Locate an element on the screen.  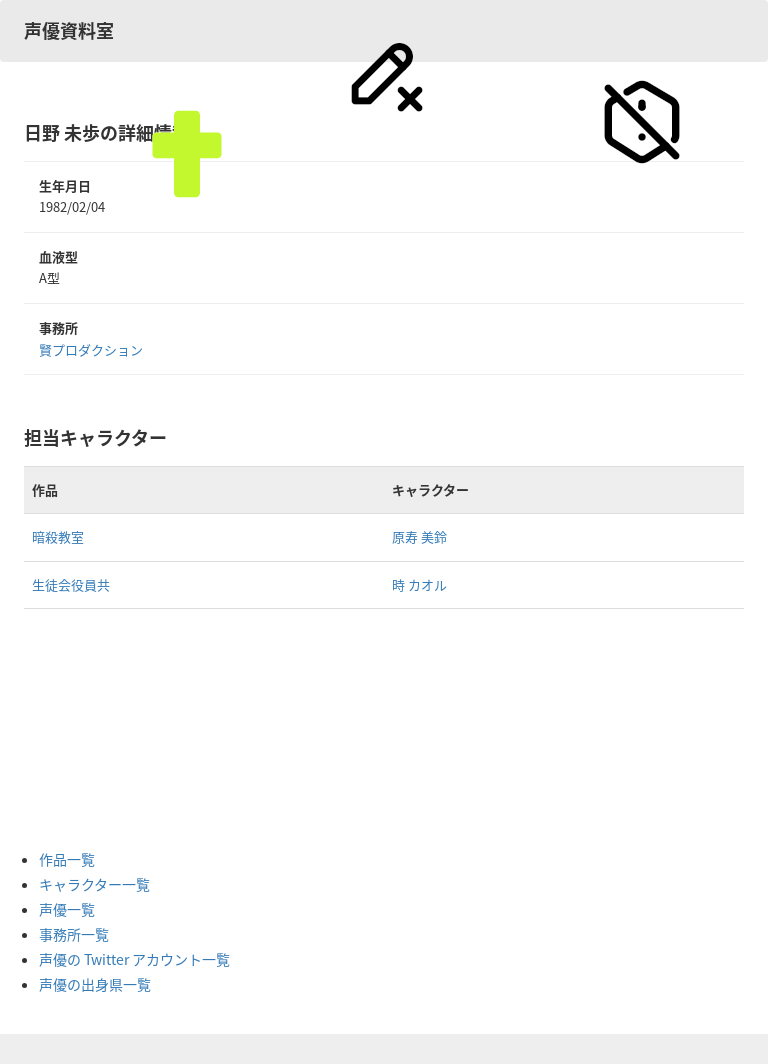
dismiss or disable alert notifications is located at coordinates (642, 122).